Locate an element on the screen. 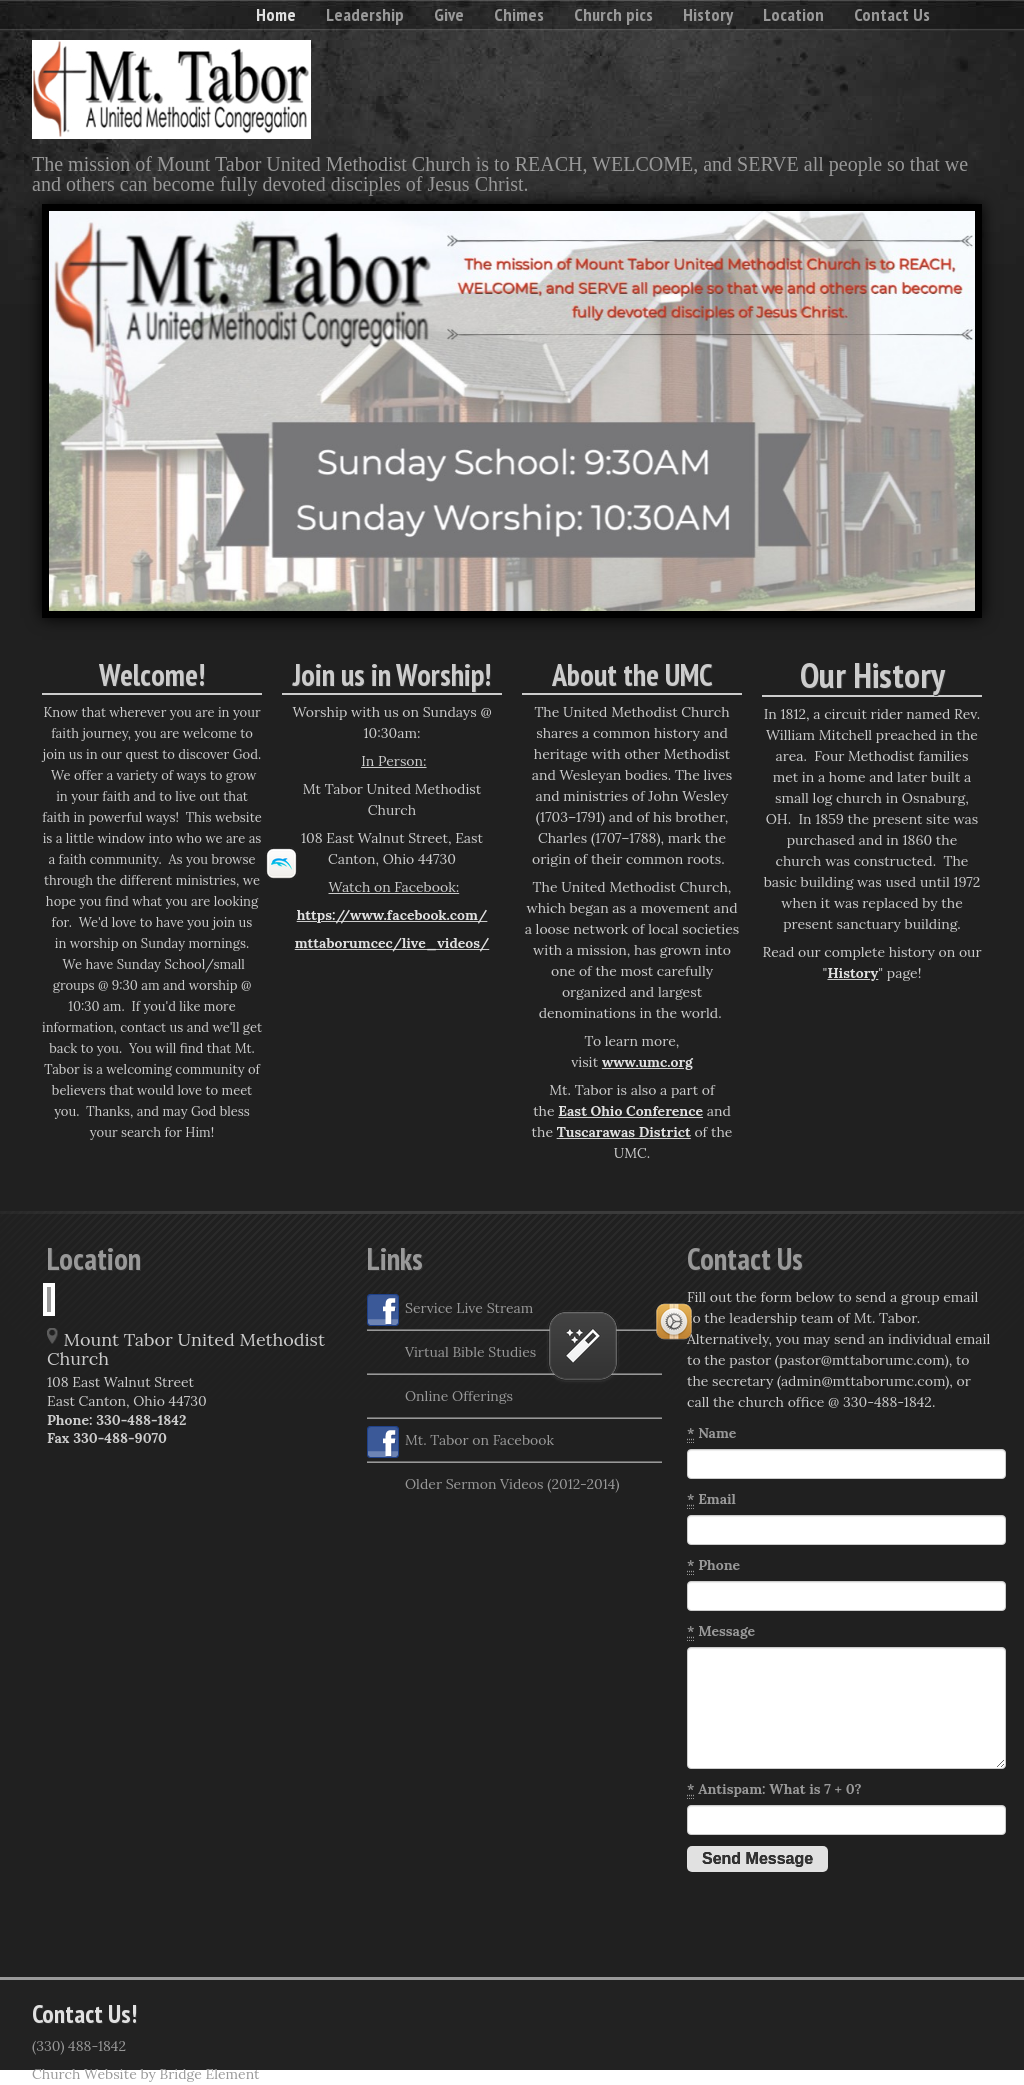 The width and height of the screenshot is (1024, 2085). executable application file is located at coordinates (674, 1321).